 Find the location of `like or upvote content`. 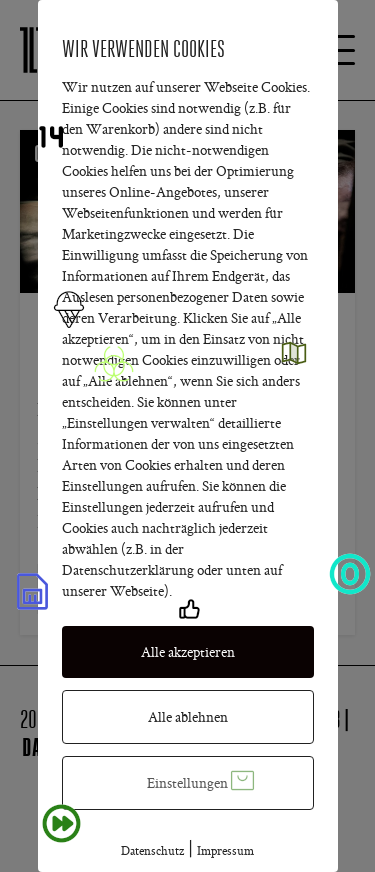

like or upvote content is located at coordinates (190, 609).